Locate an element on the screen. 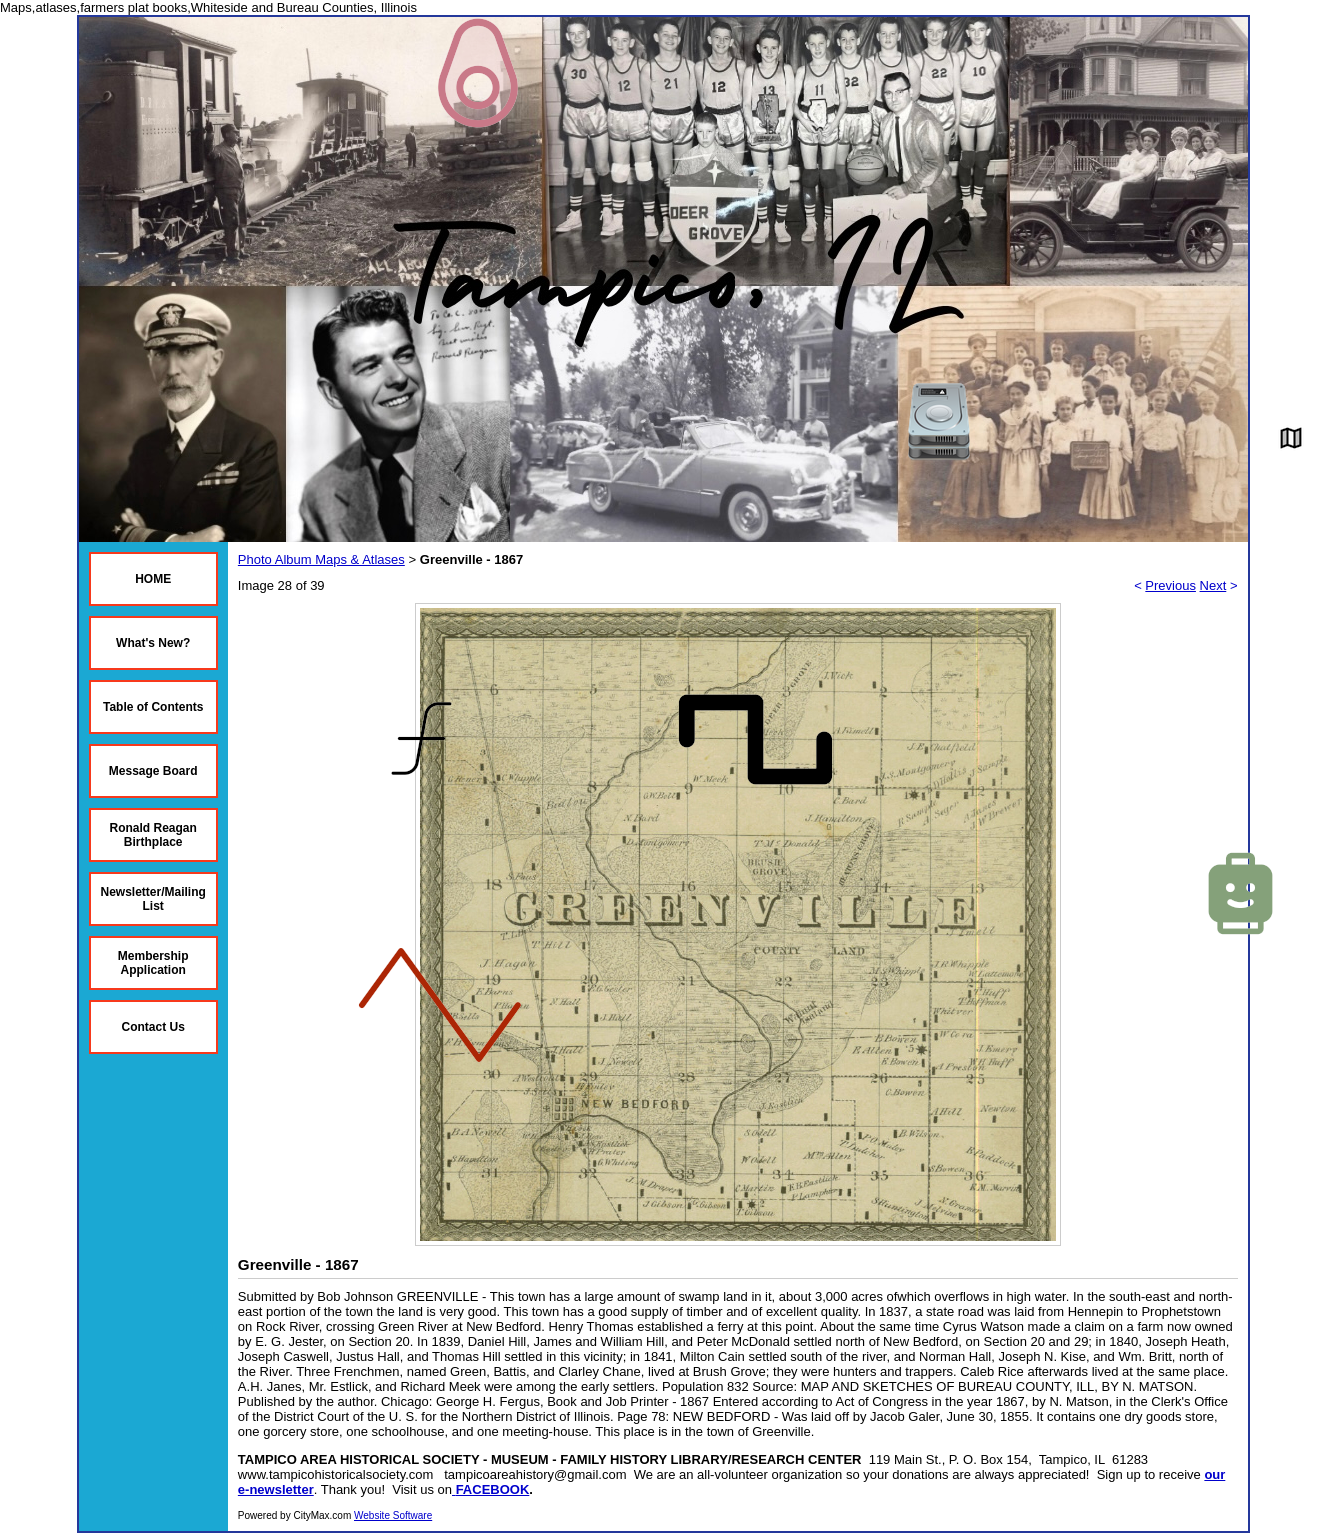  indicates a playful or fun mode is located at coordinates (1240, 893).